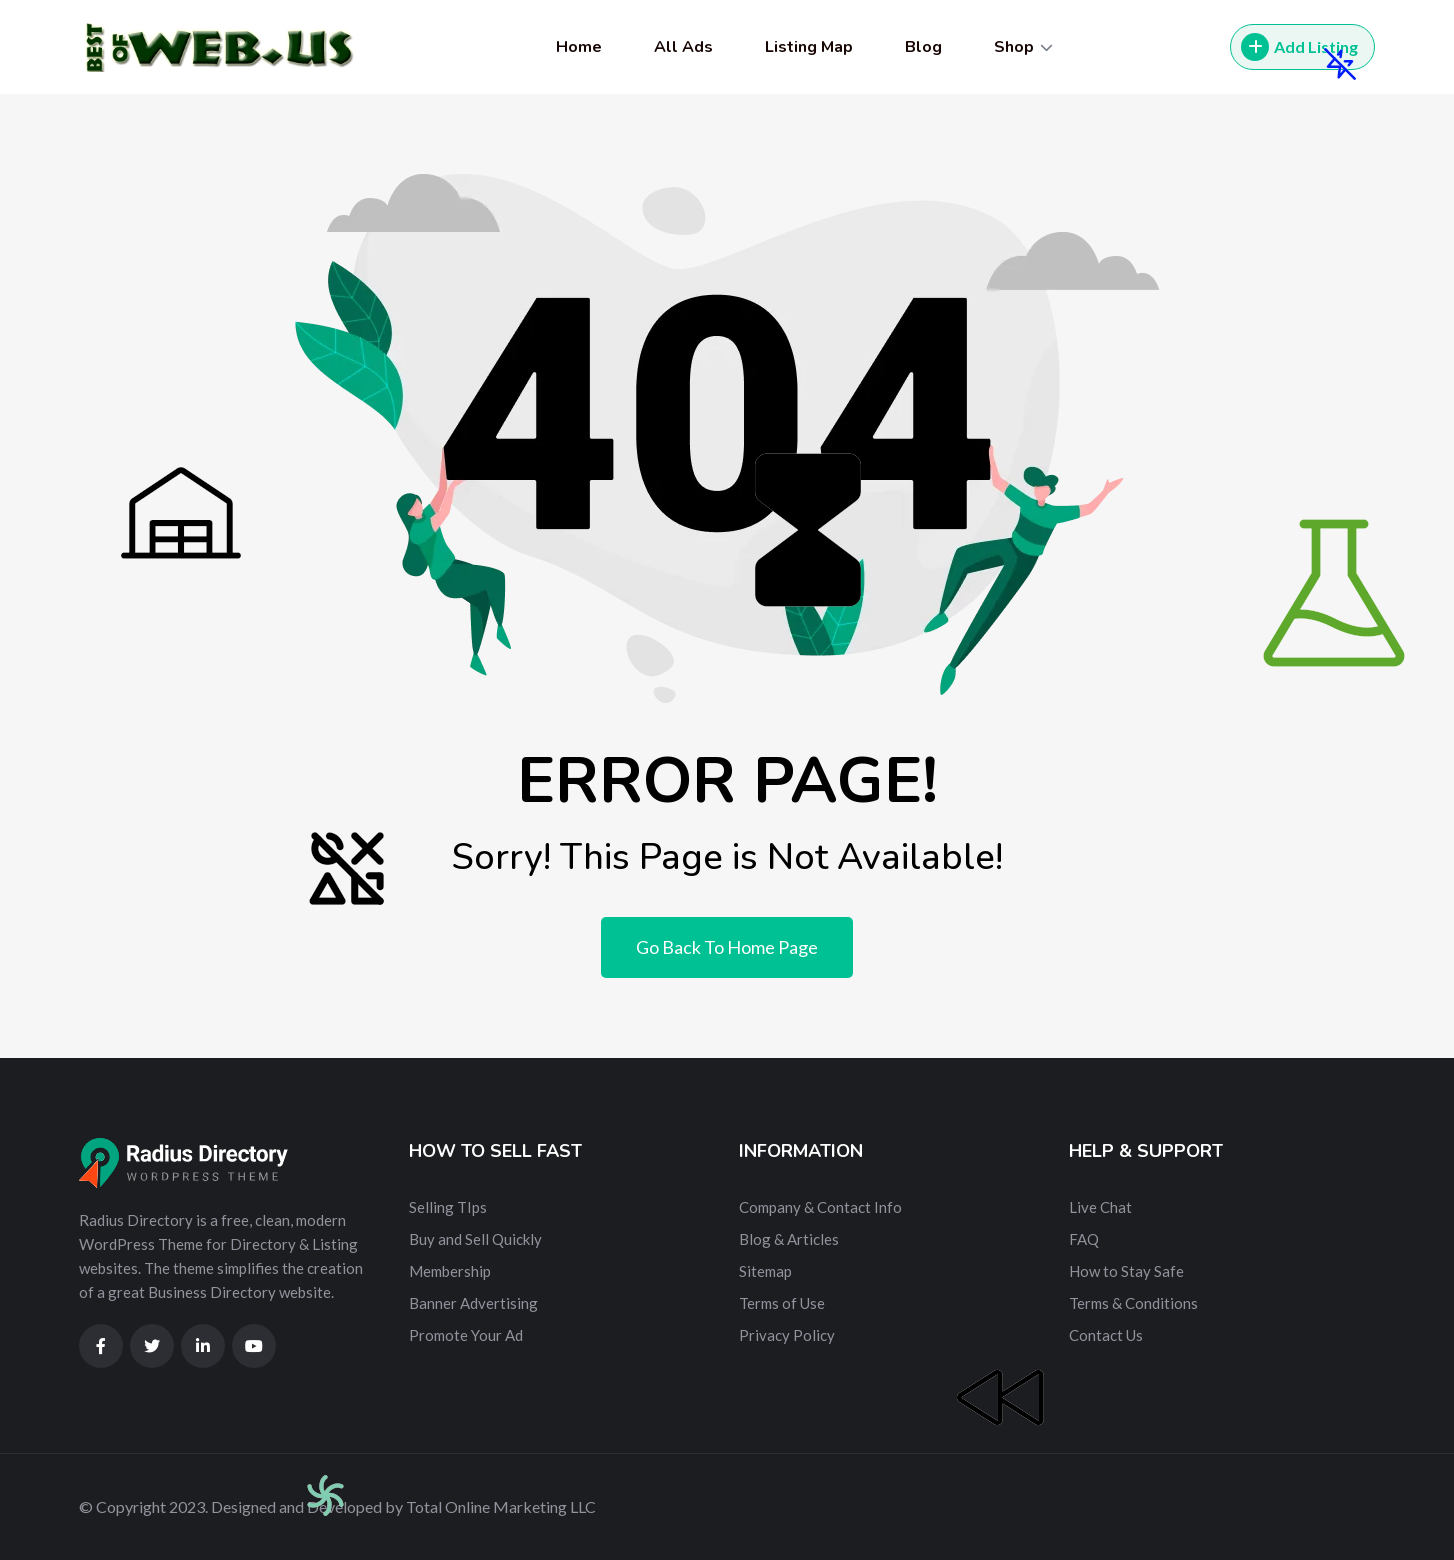 The height and width of the screenshot is (1560, 1454). Describe the element at coordinates (181, 519) in the screenshot. I see `access garage or parking settings` at that location.